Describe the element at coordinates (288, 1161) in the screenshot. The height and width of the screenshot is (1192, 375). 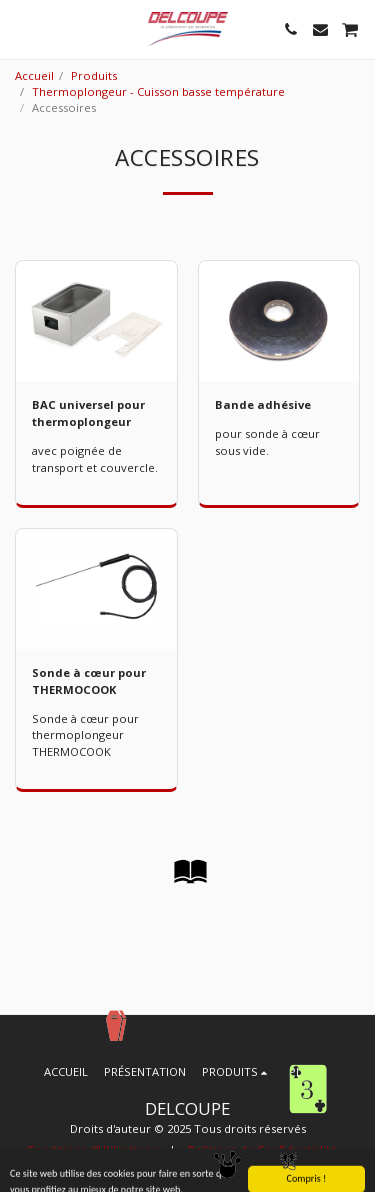
I see `select harpy creature in game` at that location.